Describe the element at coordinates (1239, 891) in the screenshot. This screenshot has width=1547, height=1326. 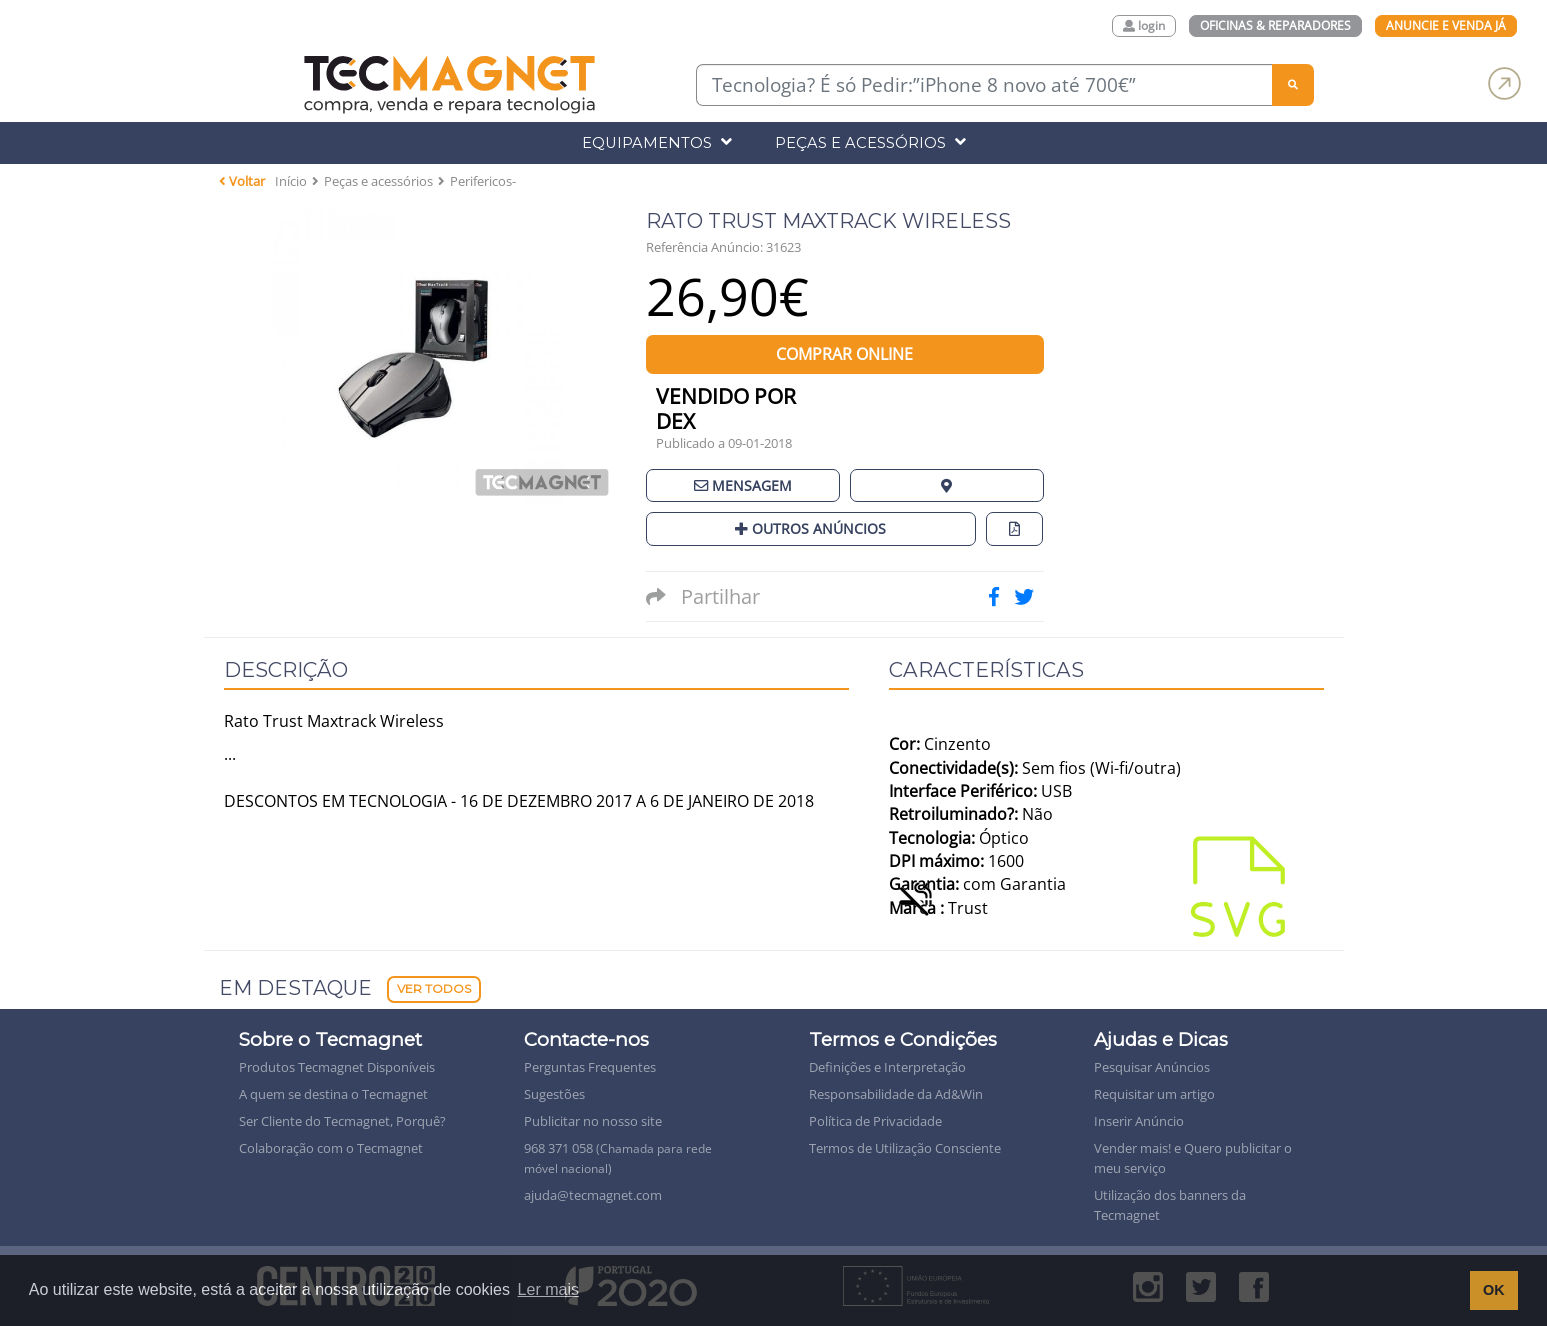
I see `open an SVG file` at that location.